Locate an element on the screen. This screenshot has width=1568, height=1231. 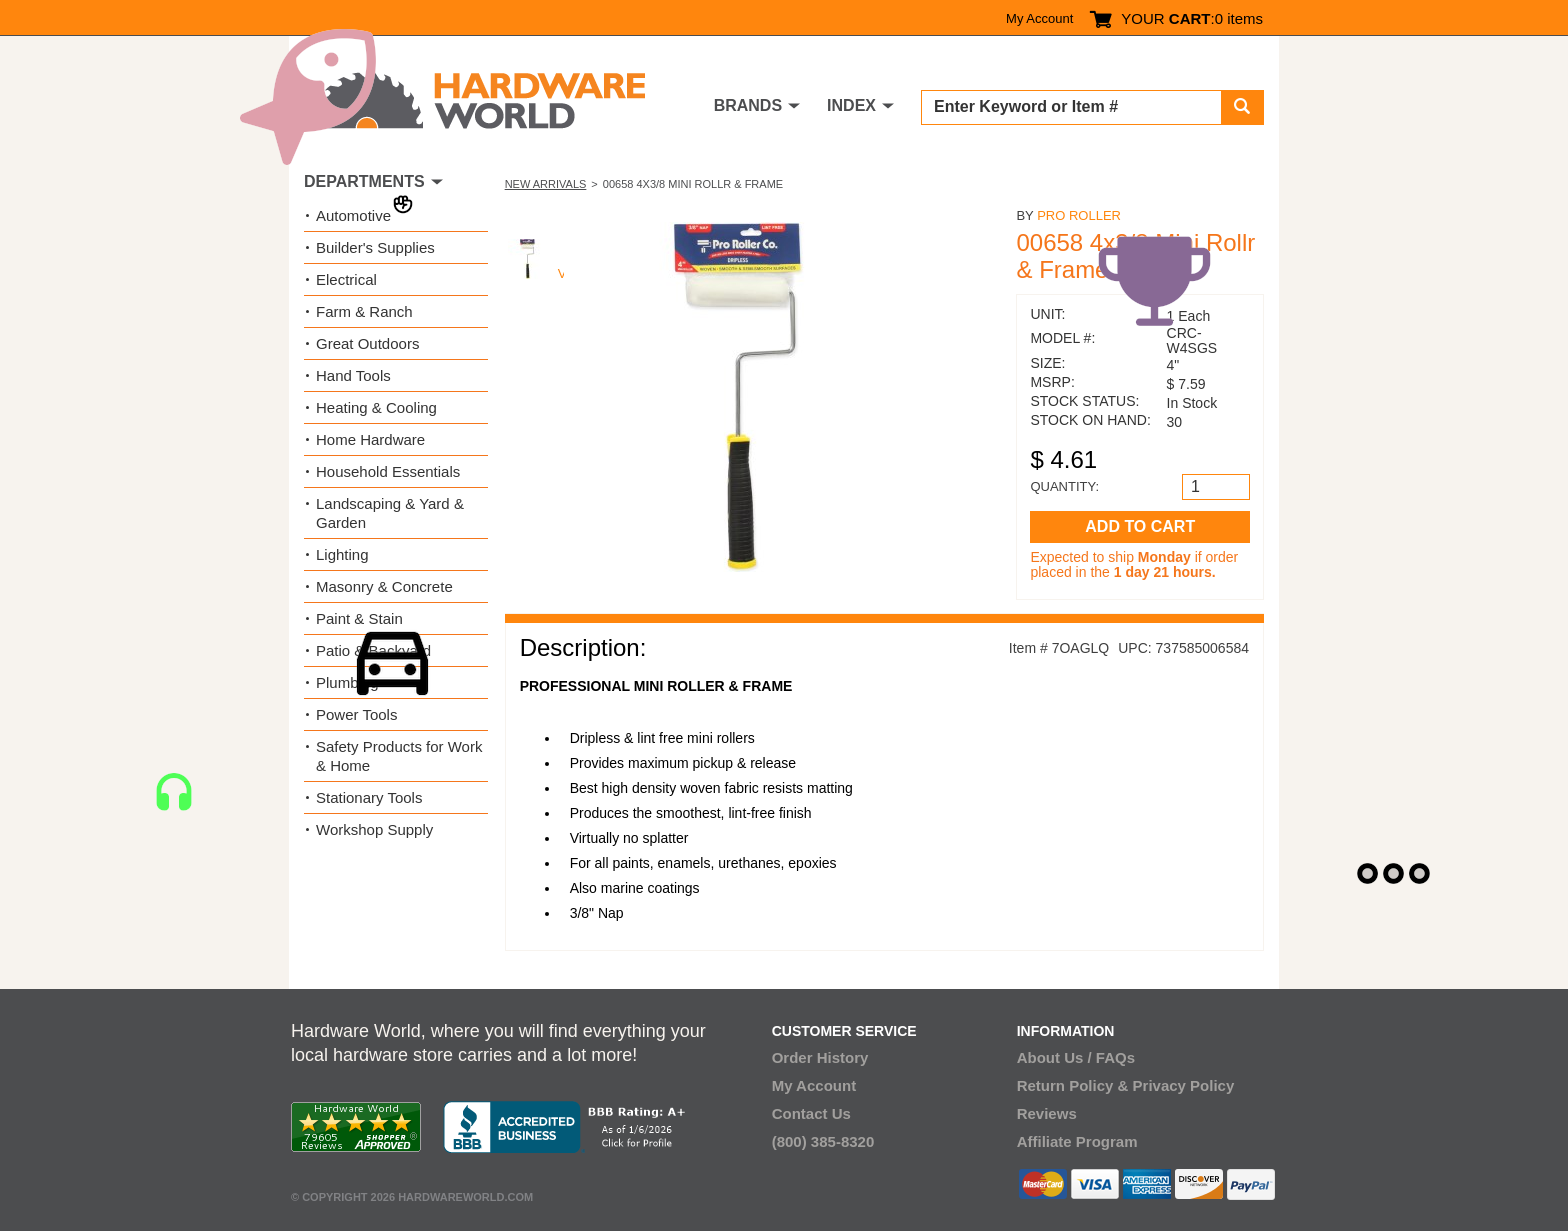
indicates solidarity or support action is located at coordinates (403, 204).